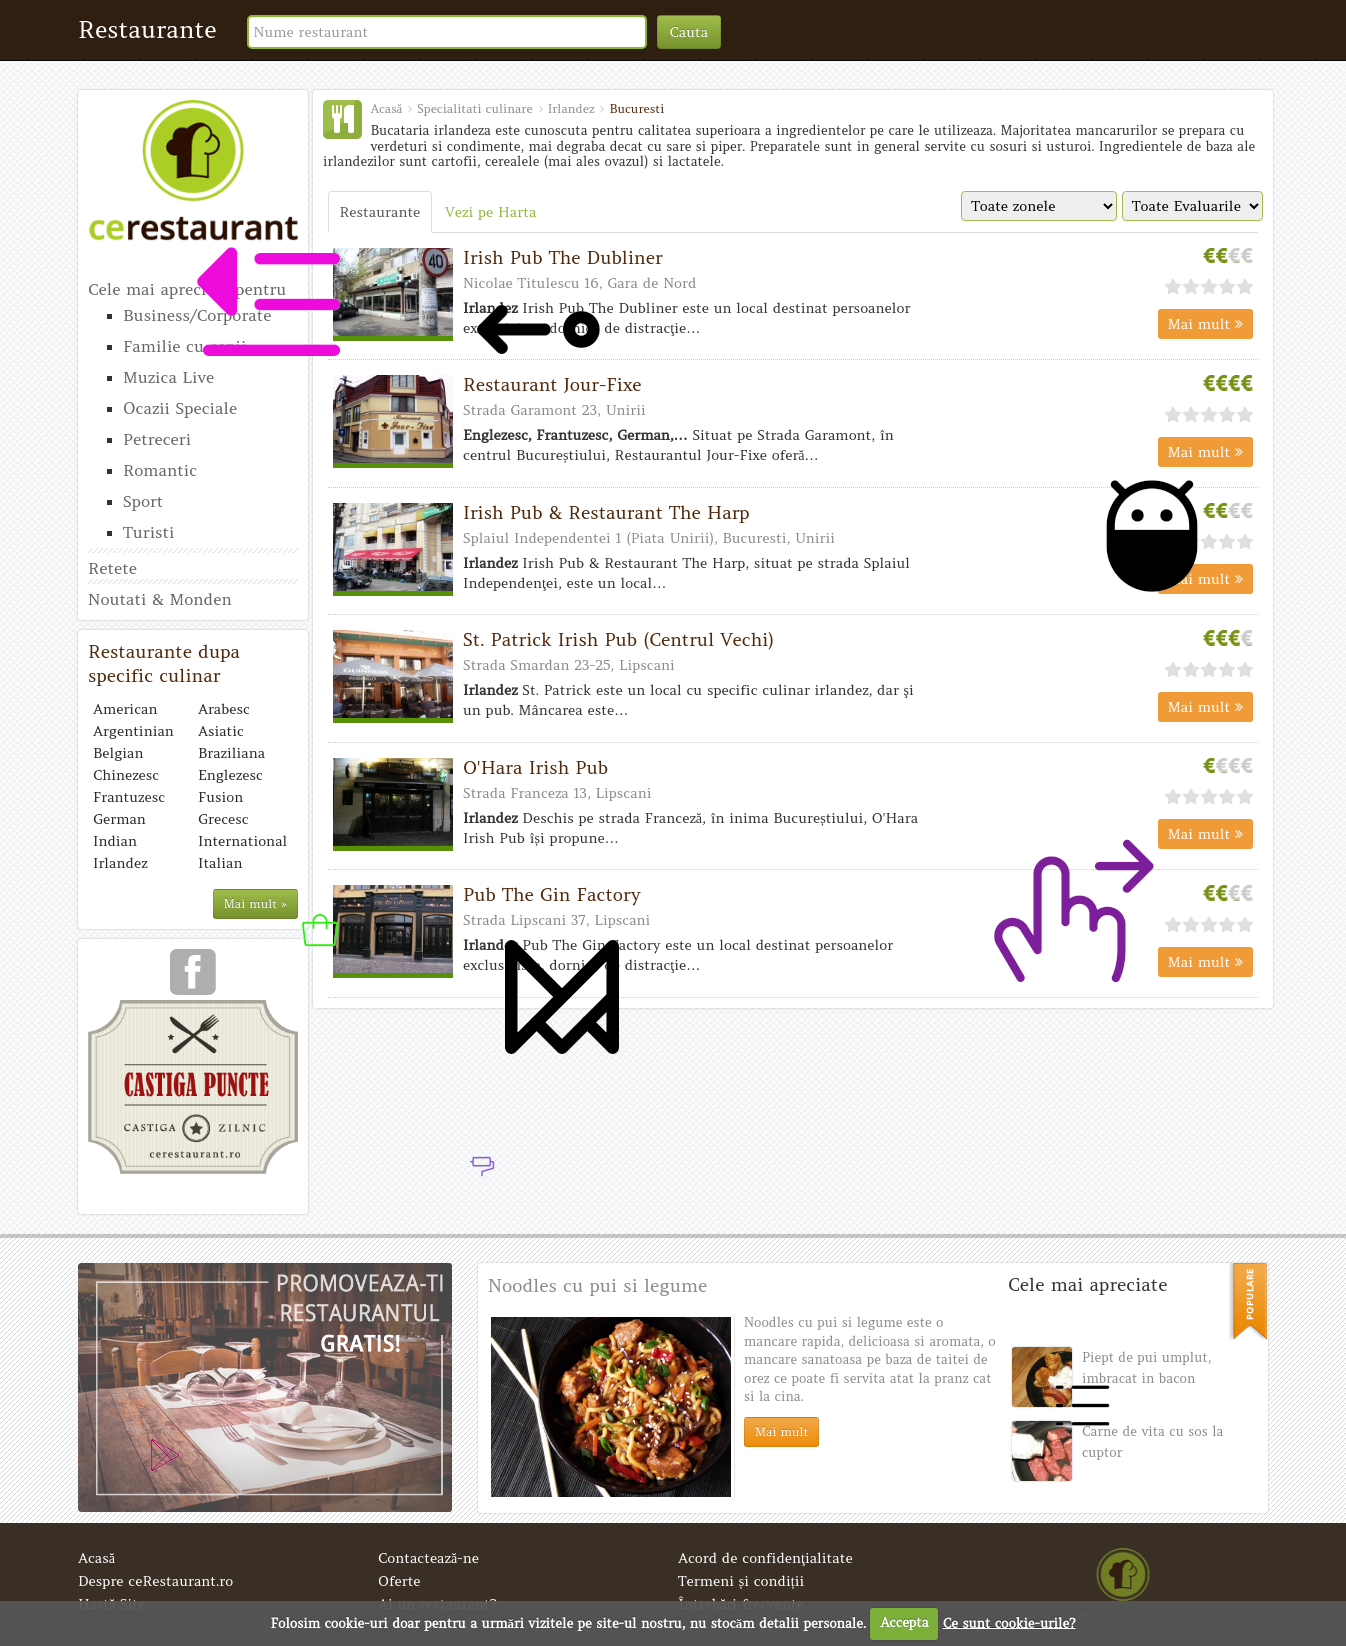  I want to click on framer motion library logo, so click(562, 997).